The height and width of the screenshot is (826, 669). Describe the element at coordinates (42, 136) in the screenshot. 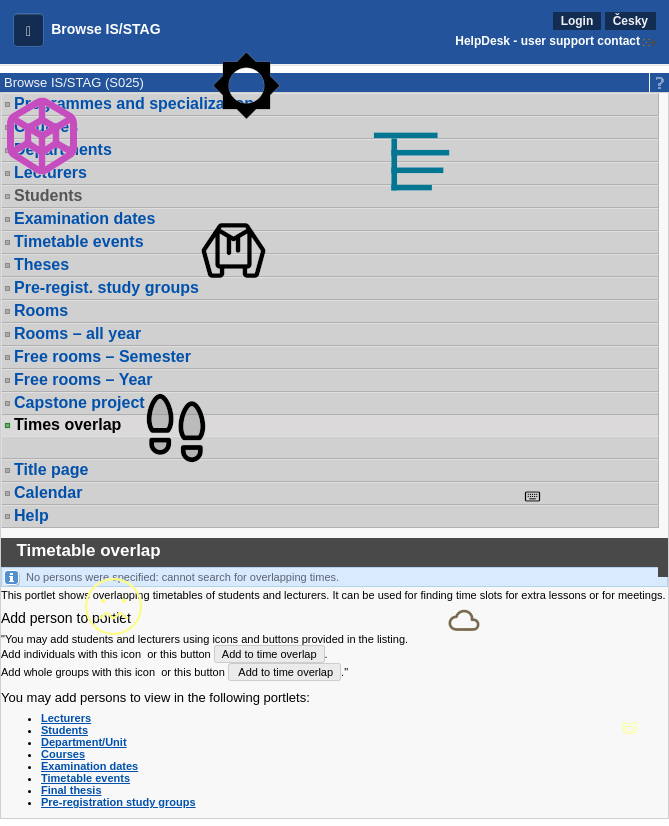

I see `open NetBeans IDE` at that location.